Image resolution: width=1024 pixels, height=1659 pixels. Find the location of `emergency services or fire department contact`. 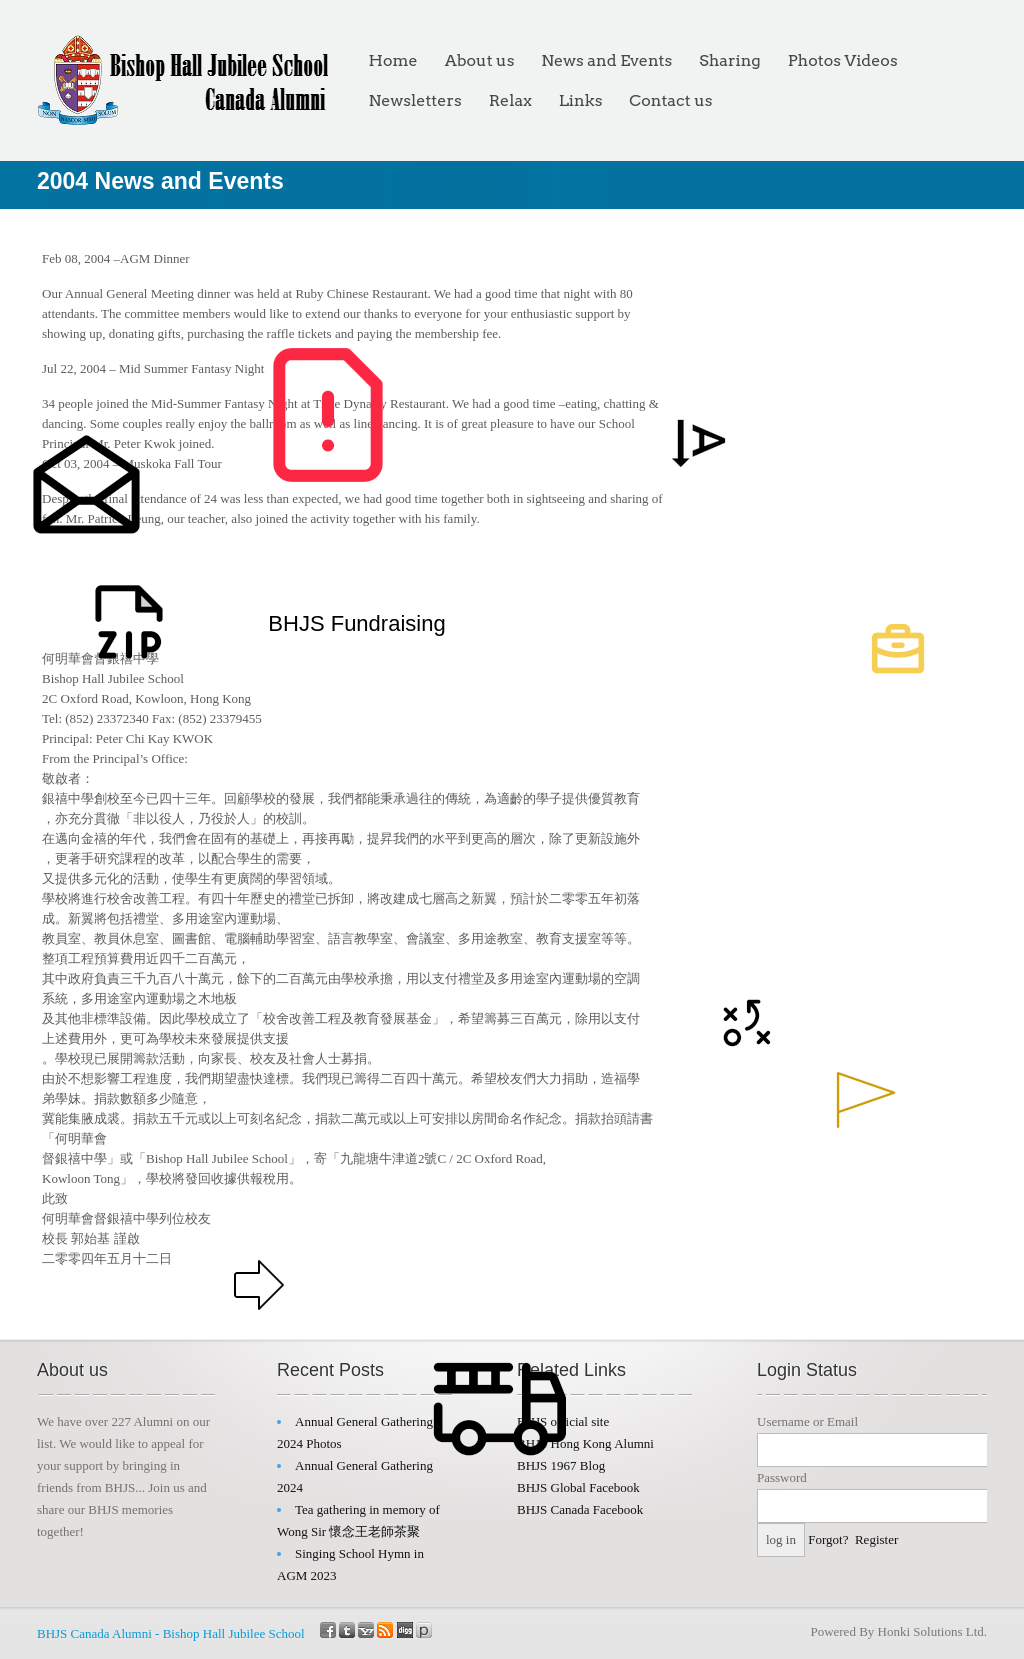

emergency services or fire department contact is located at coordinates (495, 1402).